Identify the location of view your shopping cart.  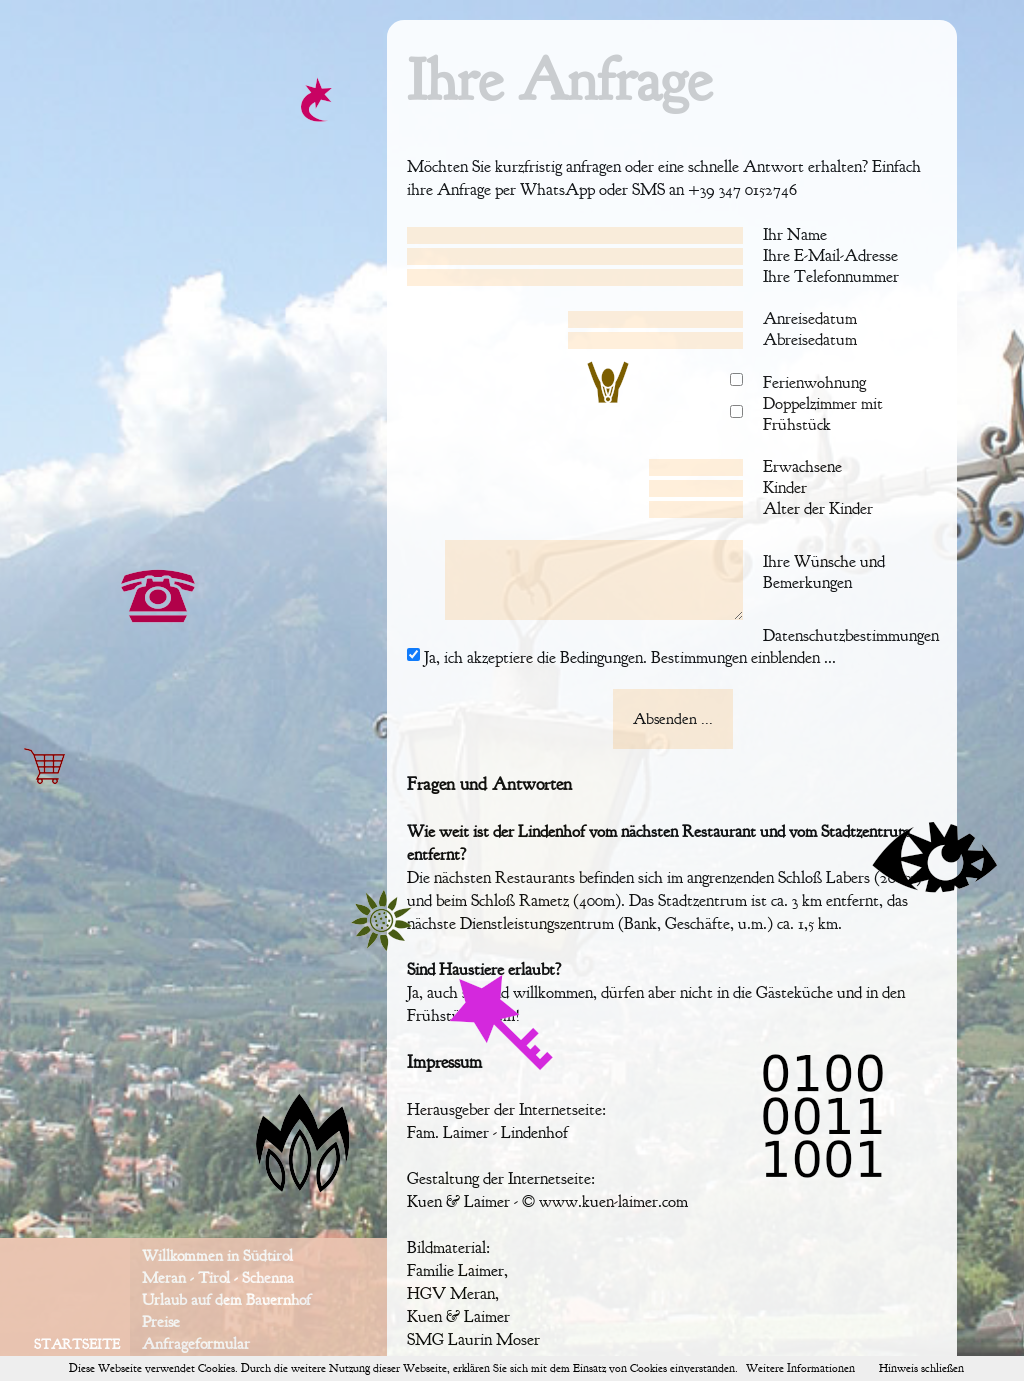
(46, 766).